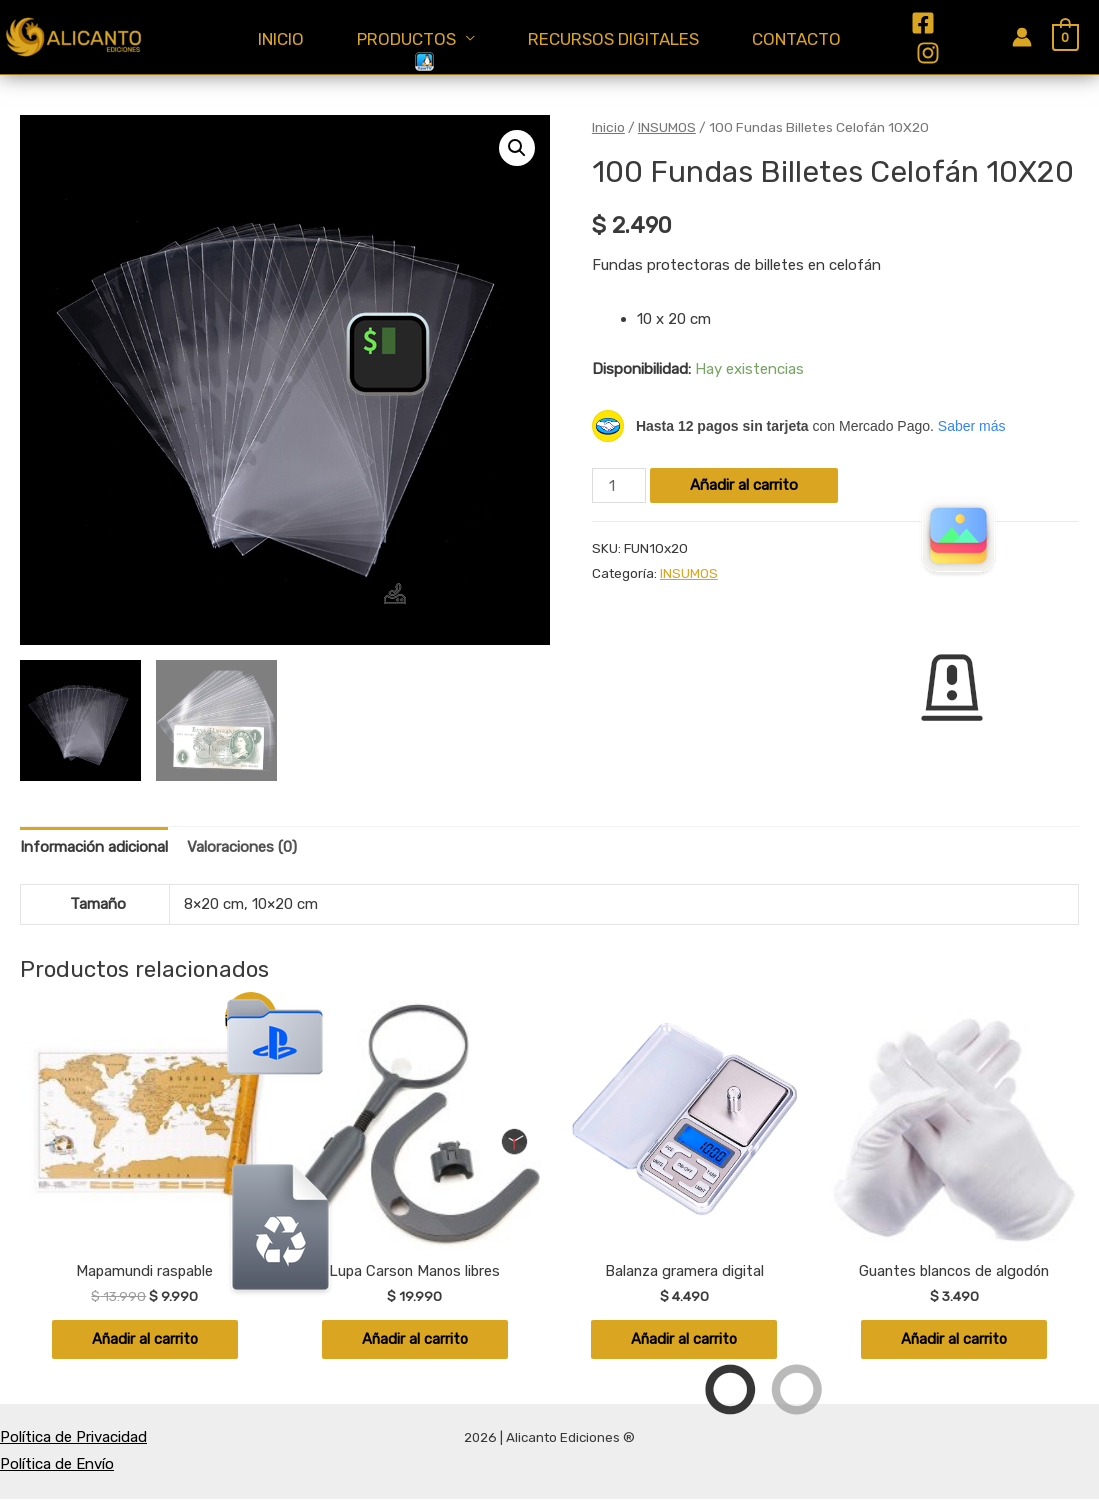  Describe the element at coordinates (763, 1389) in the screenshot. I see `connect your flickr account` at that location.